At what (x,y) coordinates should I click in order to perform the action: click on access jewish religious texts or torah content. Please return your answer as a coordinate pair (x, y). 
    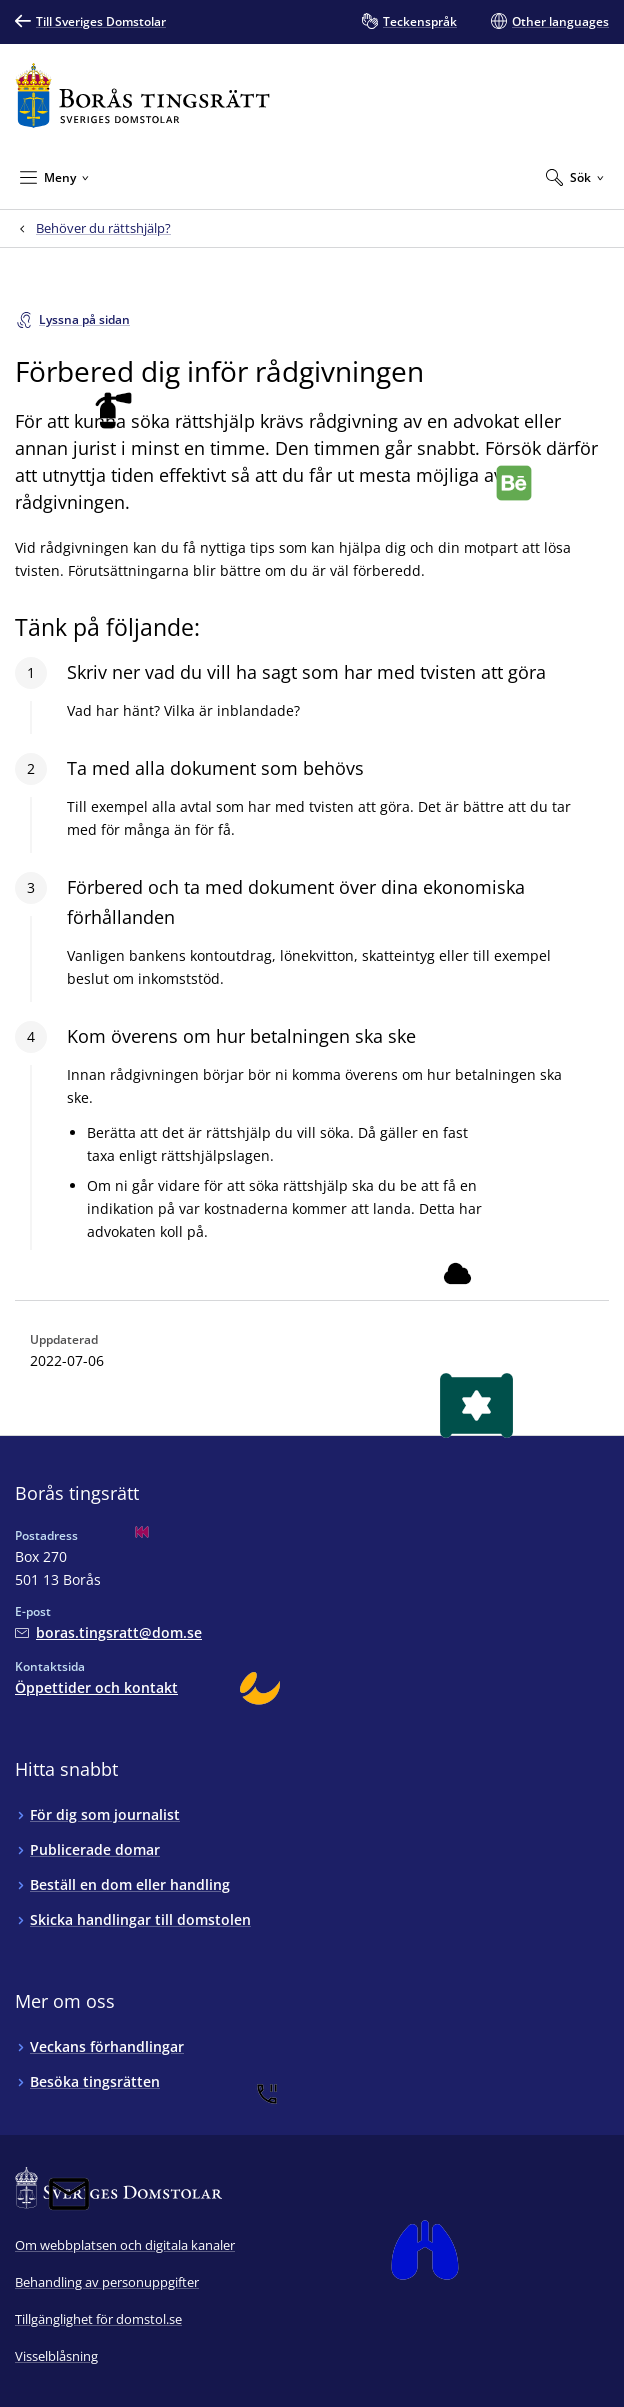
    Looking at the image, I should click on (476, 1405).